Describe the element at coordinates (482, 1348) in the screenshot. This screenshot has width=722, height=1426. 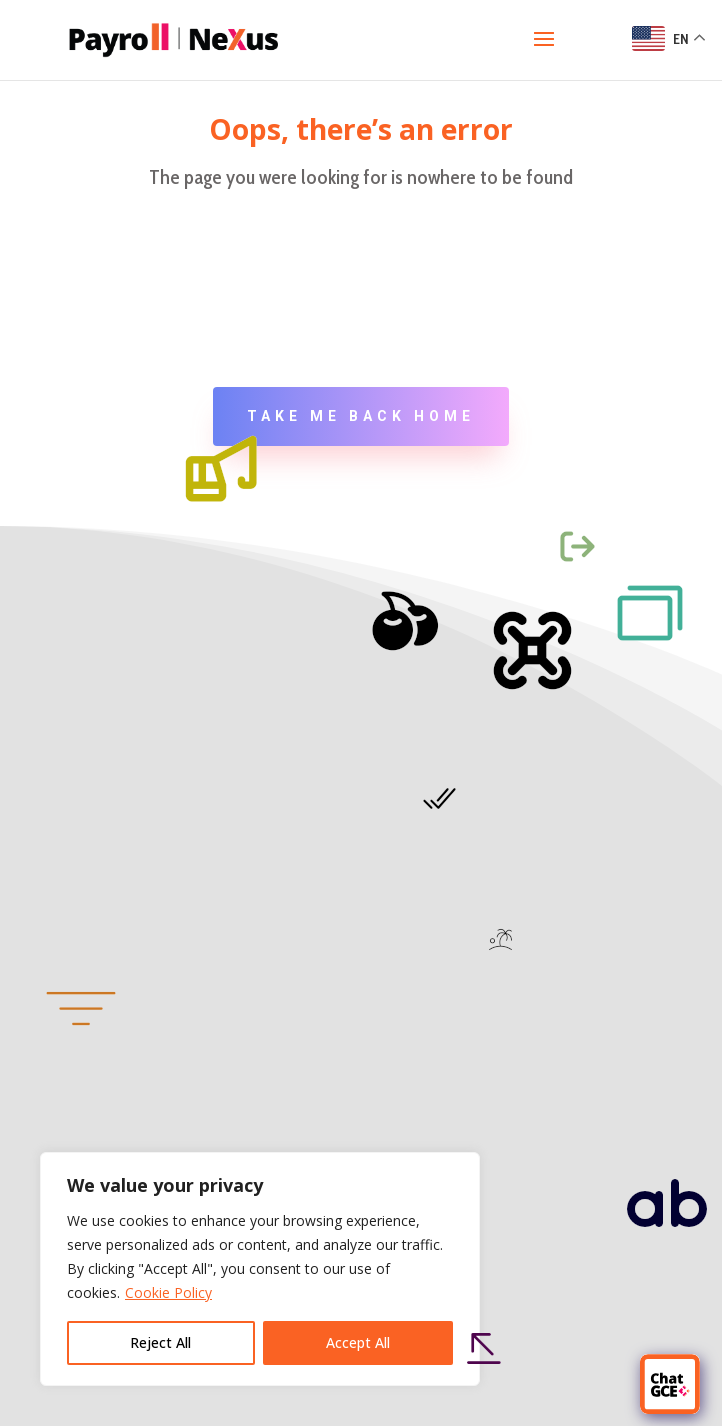
I see `move to top-left corner` at that location.